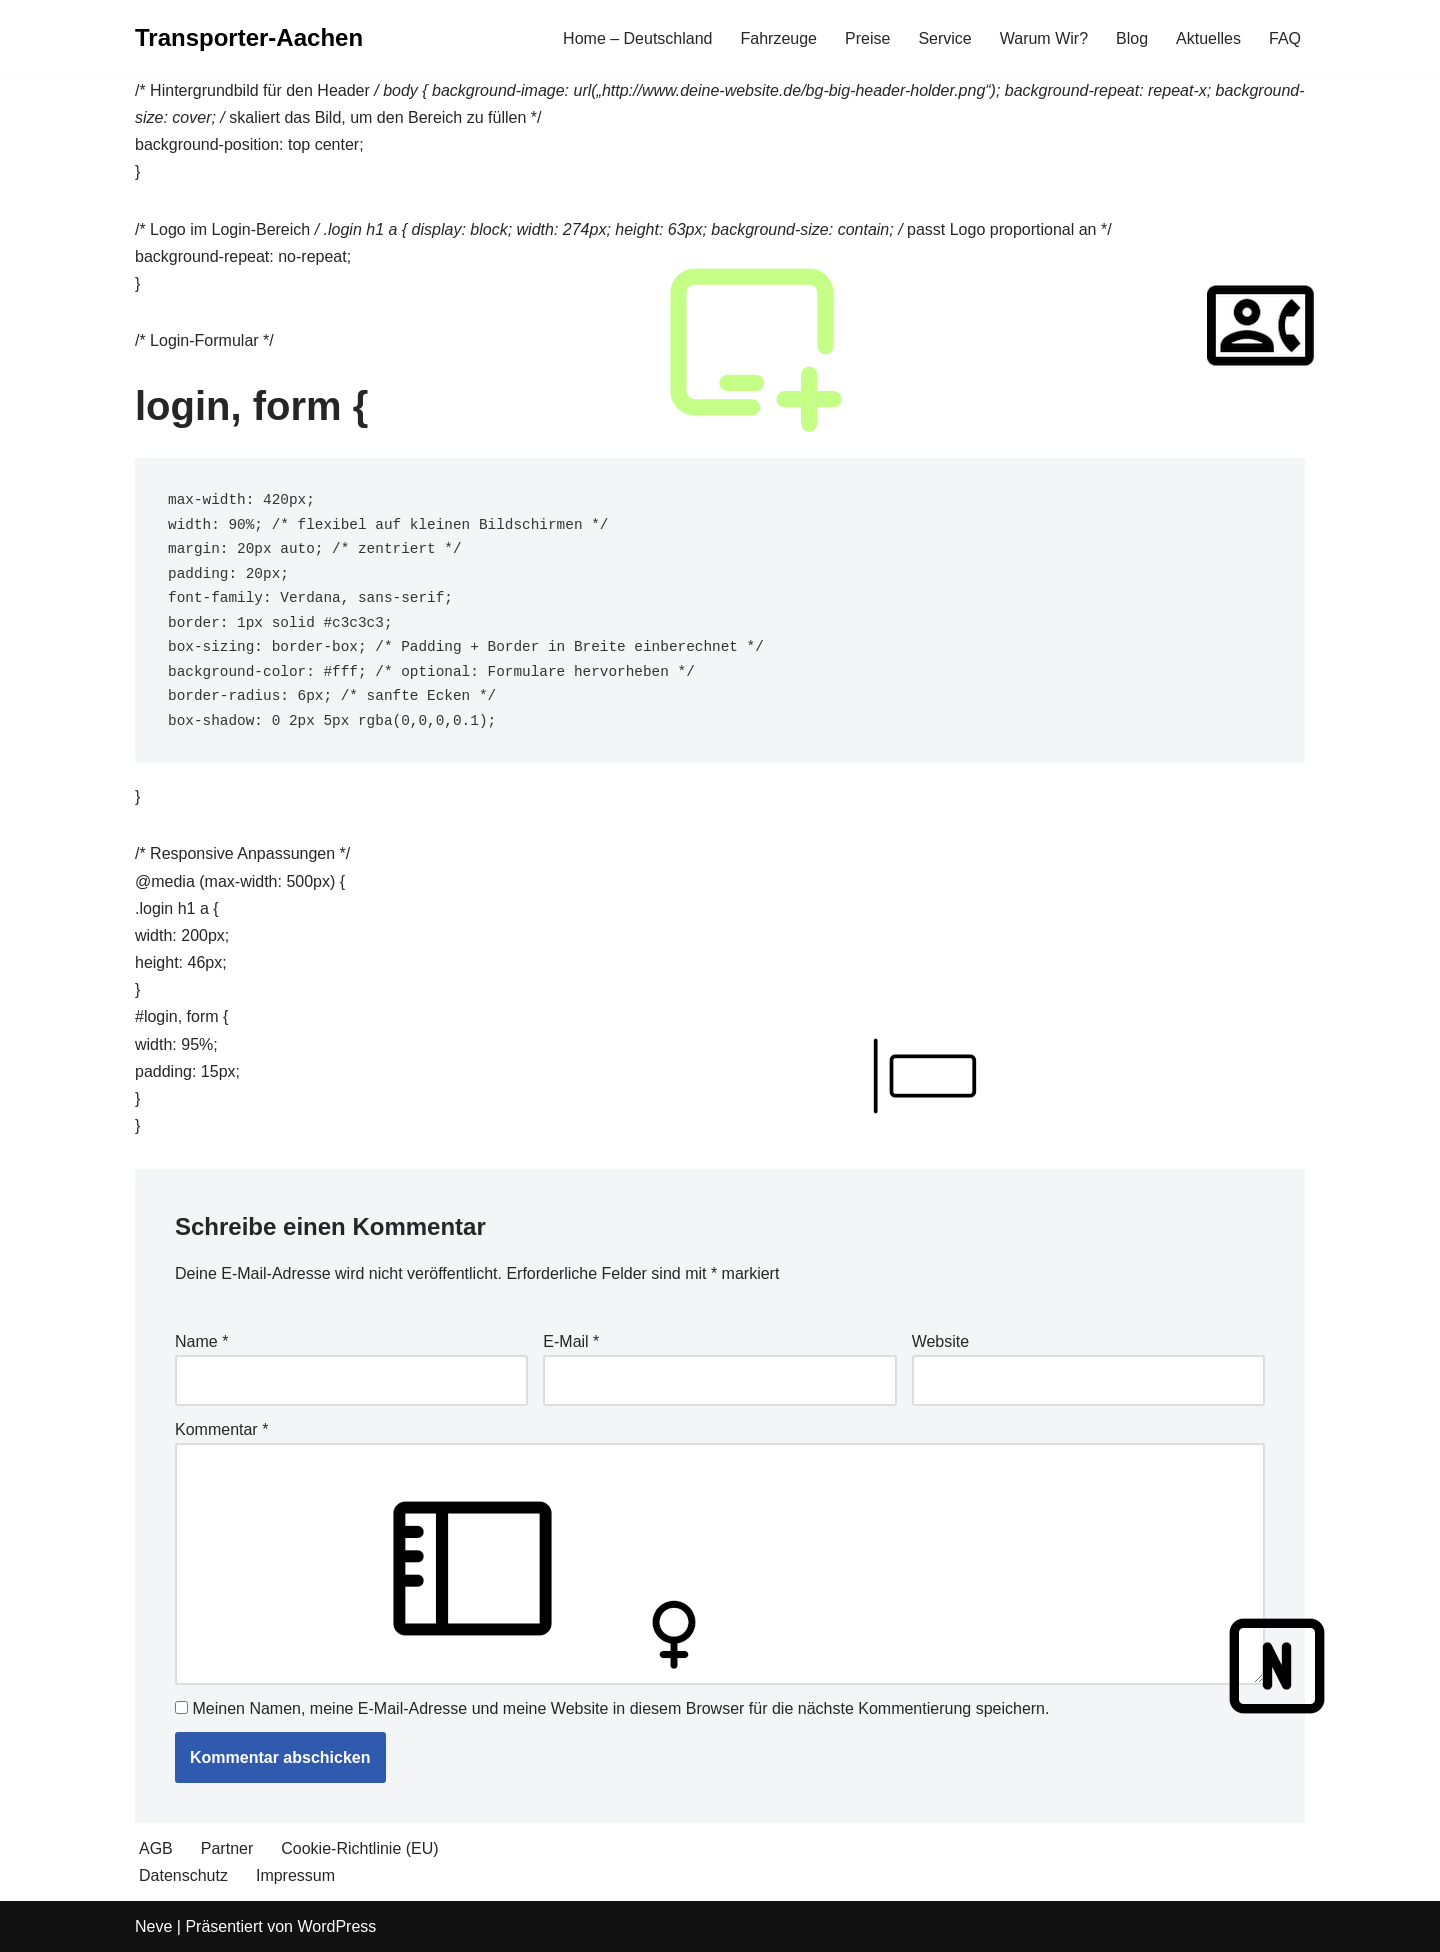 The image size is (1440, 1952). What do you see at coordinates (752, 342) in the screenshot?
I see `add a new iPad or tablet device` at bounding box center [752, 342].